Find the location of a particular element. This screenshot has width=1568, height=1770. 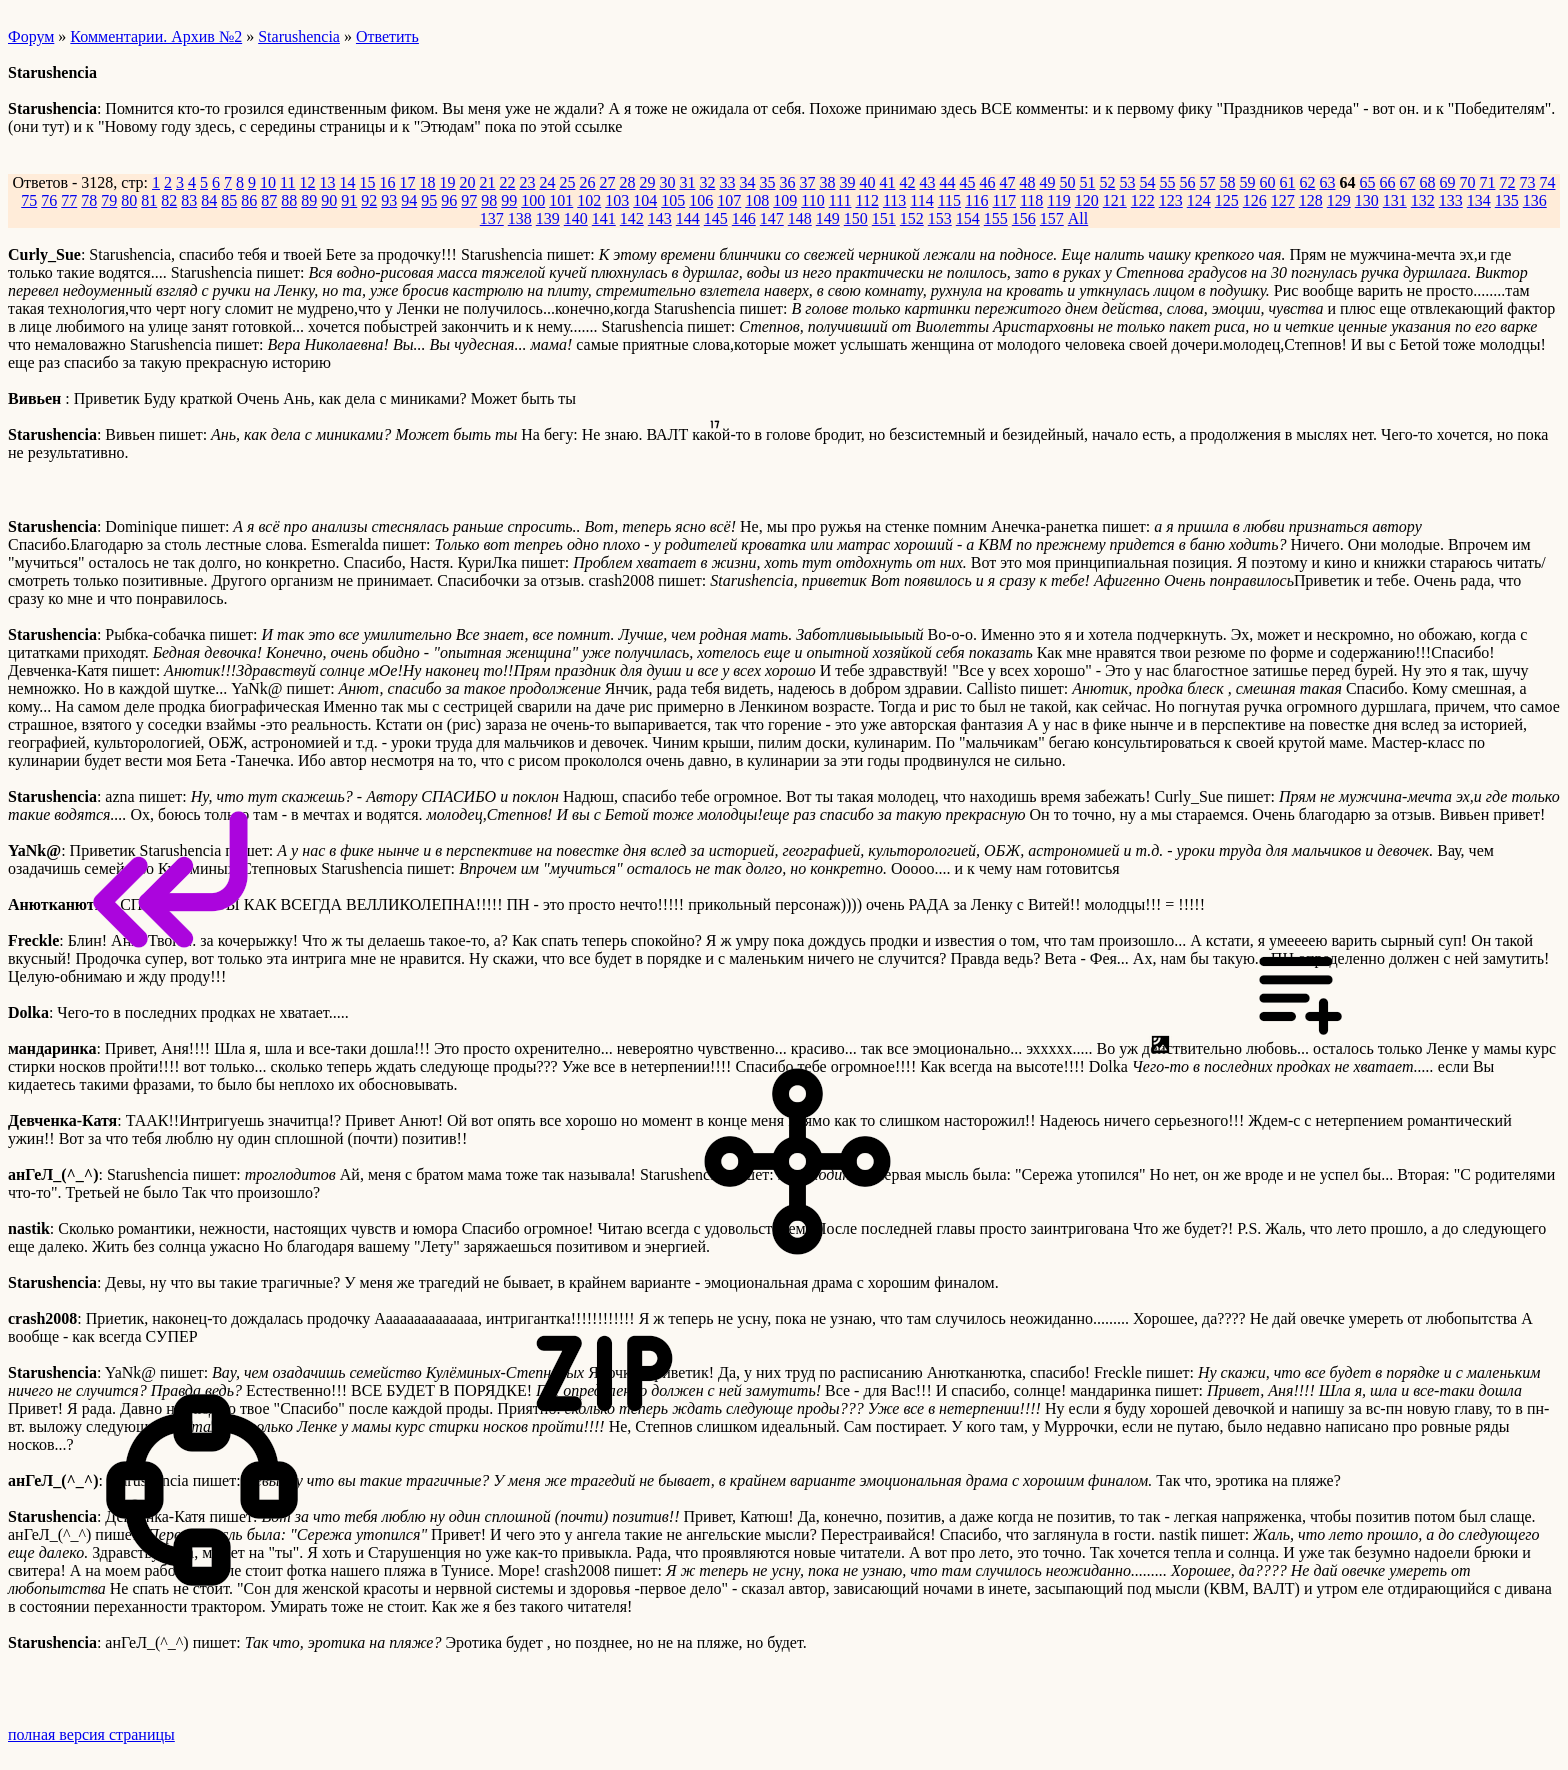

add new text or text field is located at coordinates (1296, 989).